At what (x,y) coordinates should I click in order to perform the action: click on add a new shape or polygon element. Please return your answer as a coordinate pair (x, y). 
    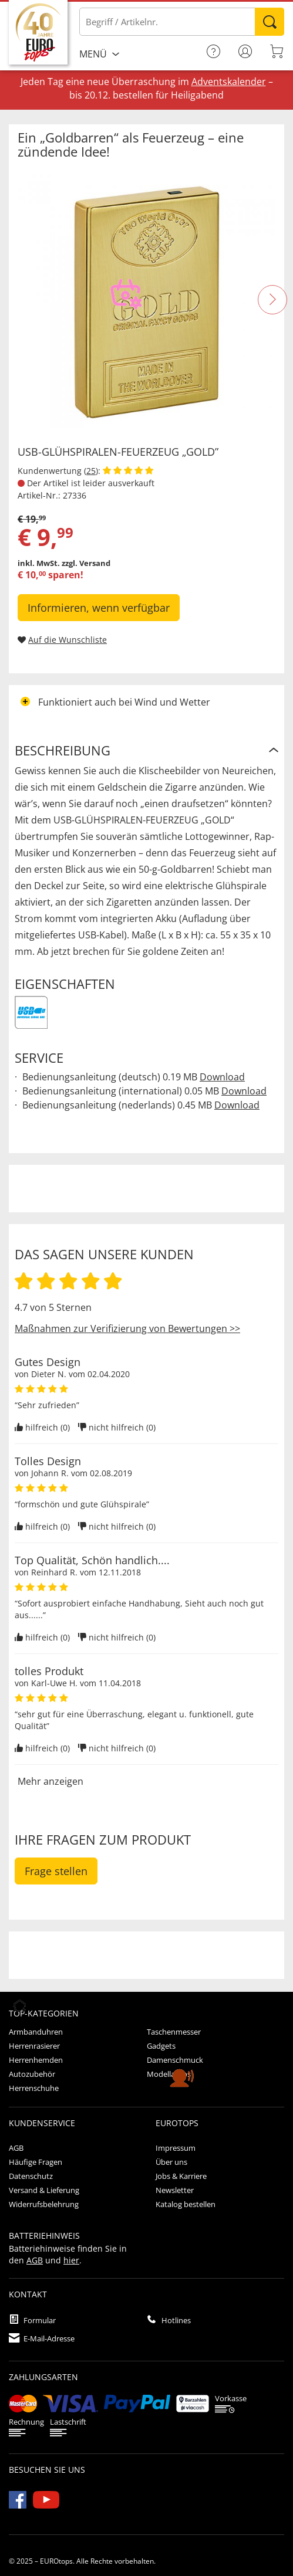
    Looking at the image, I should click on (19, 2006).